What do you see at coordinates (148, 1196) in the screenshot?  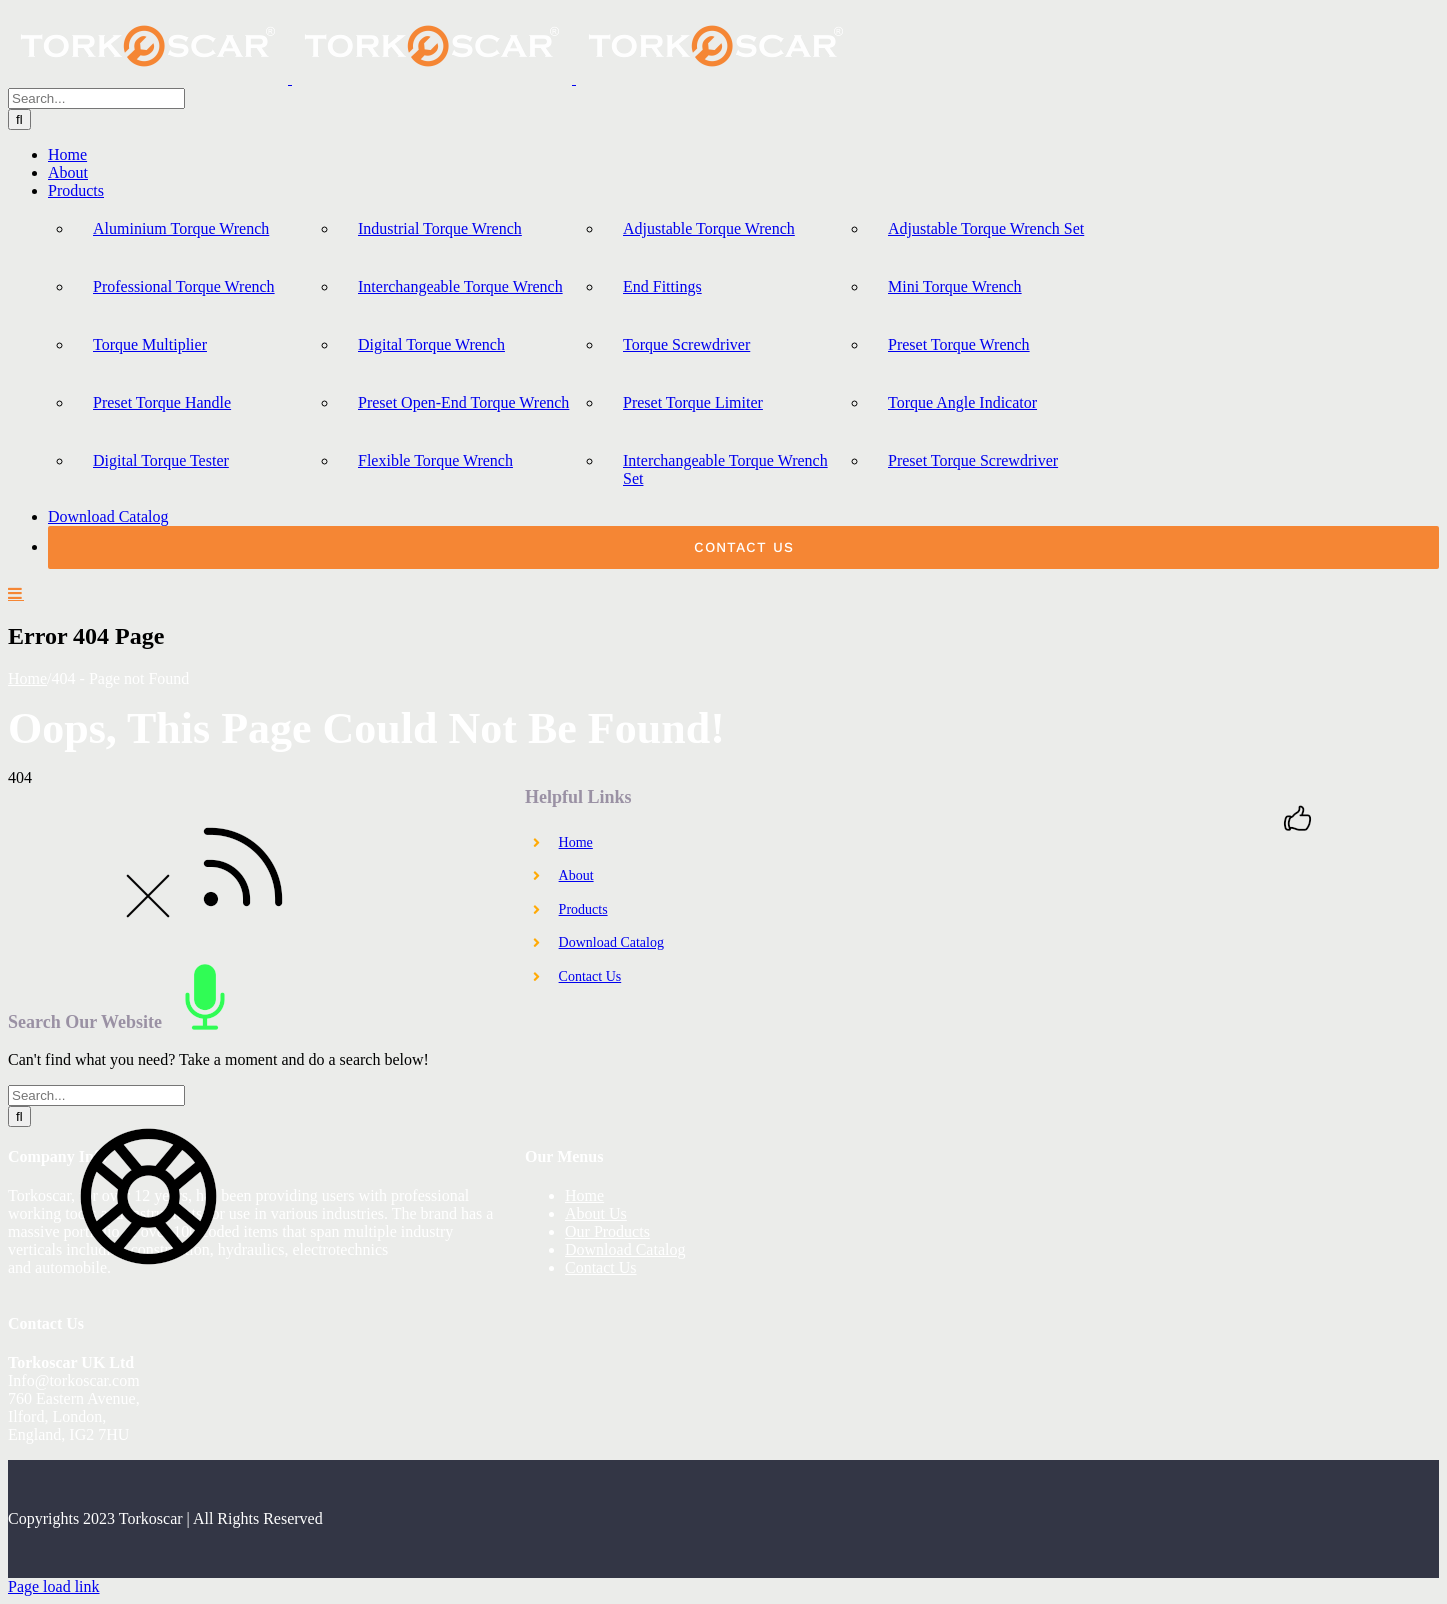 I see `access help or support` at bounding box center [148, 1196].